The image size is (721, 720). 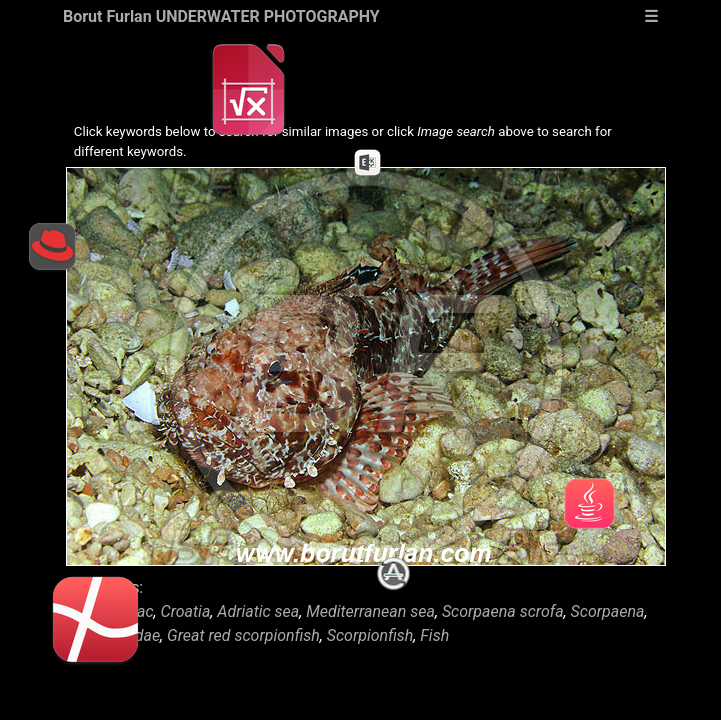 I want to click on open Red Hat Enterprise Linux application, so click(x=52, y=246).